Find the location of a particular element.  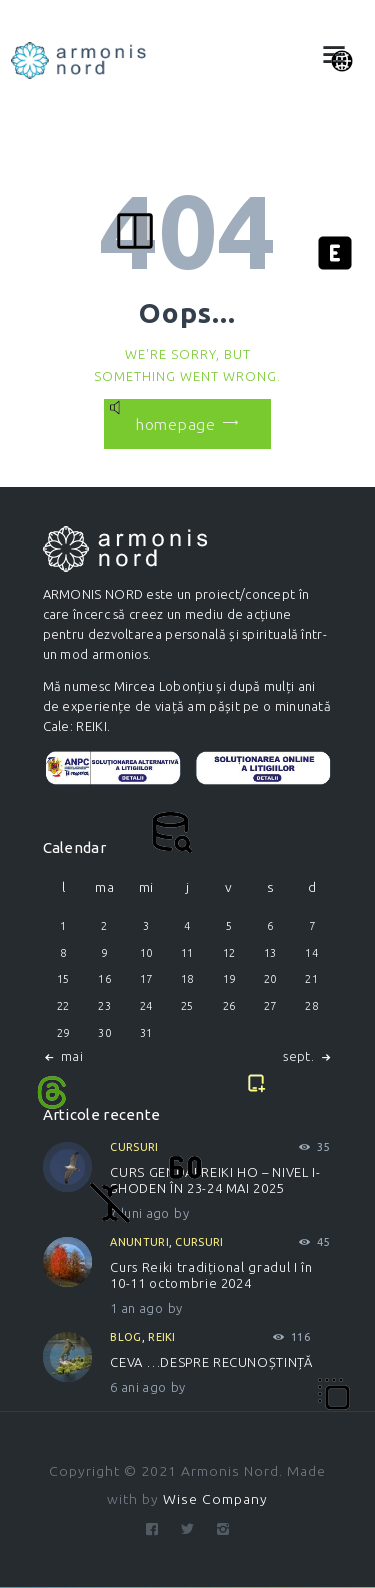

cursor tracking disabled is located at coordinates (110, 1203).